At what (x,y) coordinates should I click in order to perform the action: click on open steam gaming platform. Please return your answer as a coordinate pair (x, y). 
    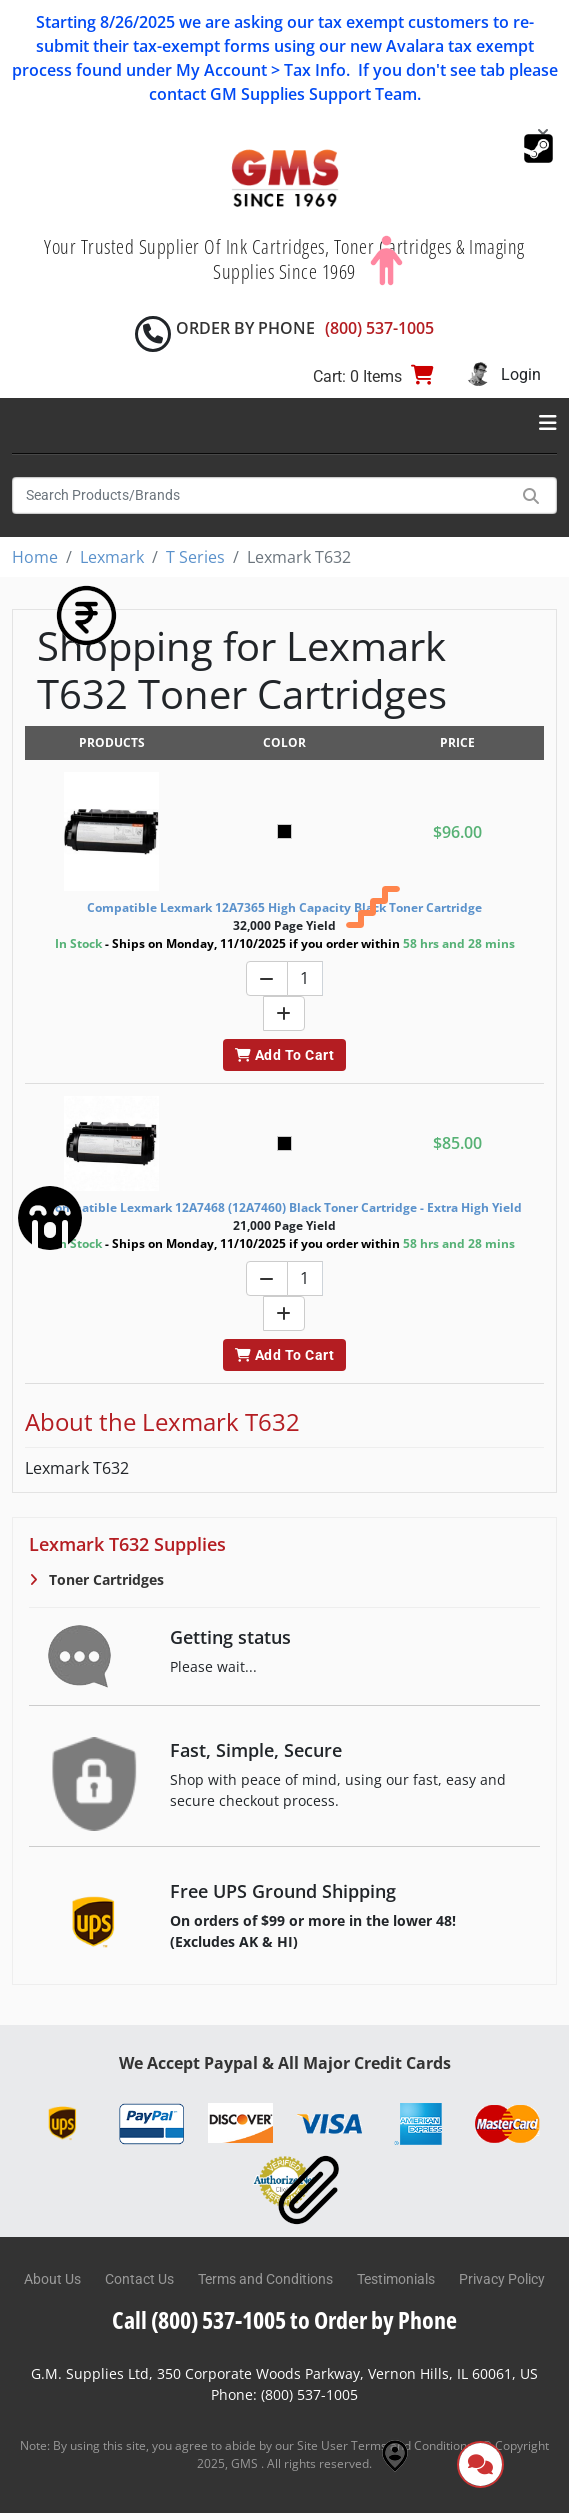
    Looking at the image, I should click on (538, 148).